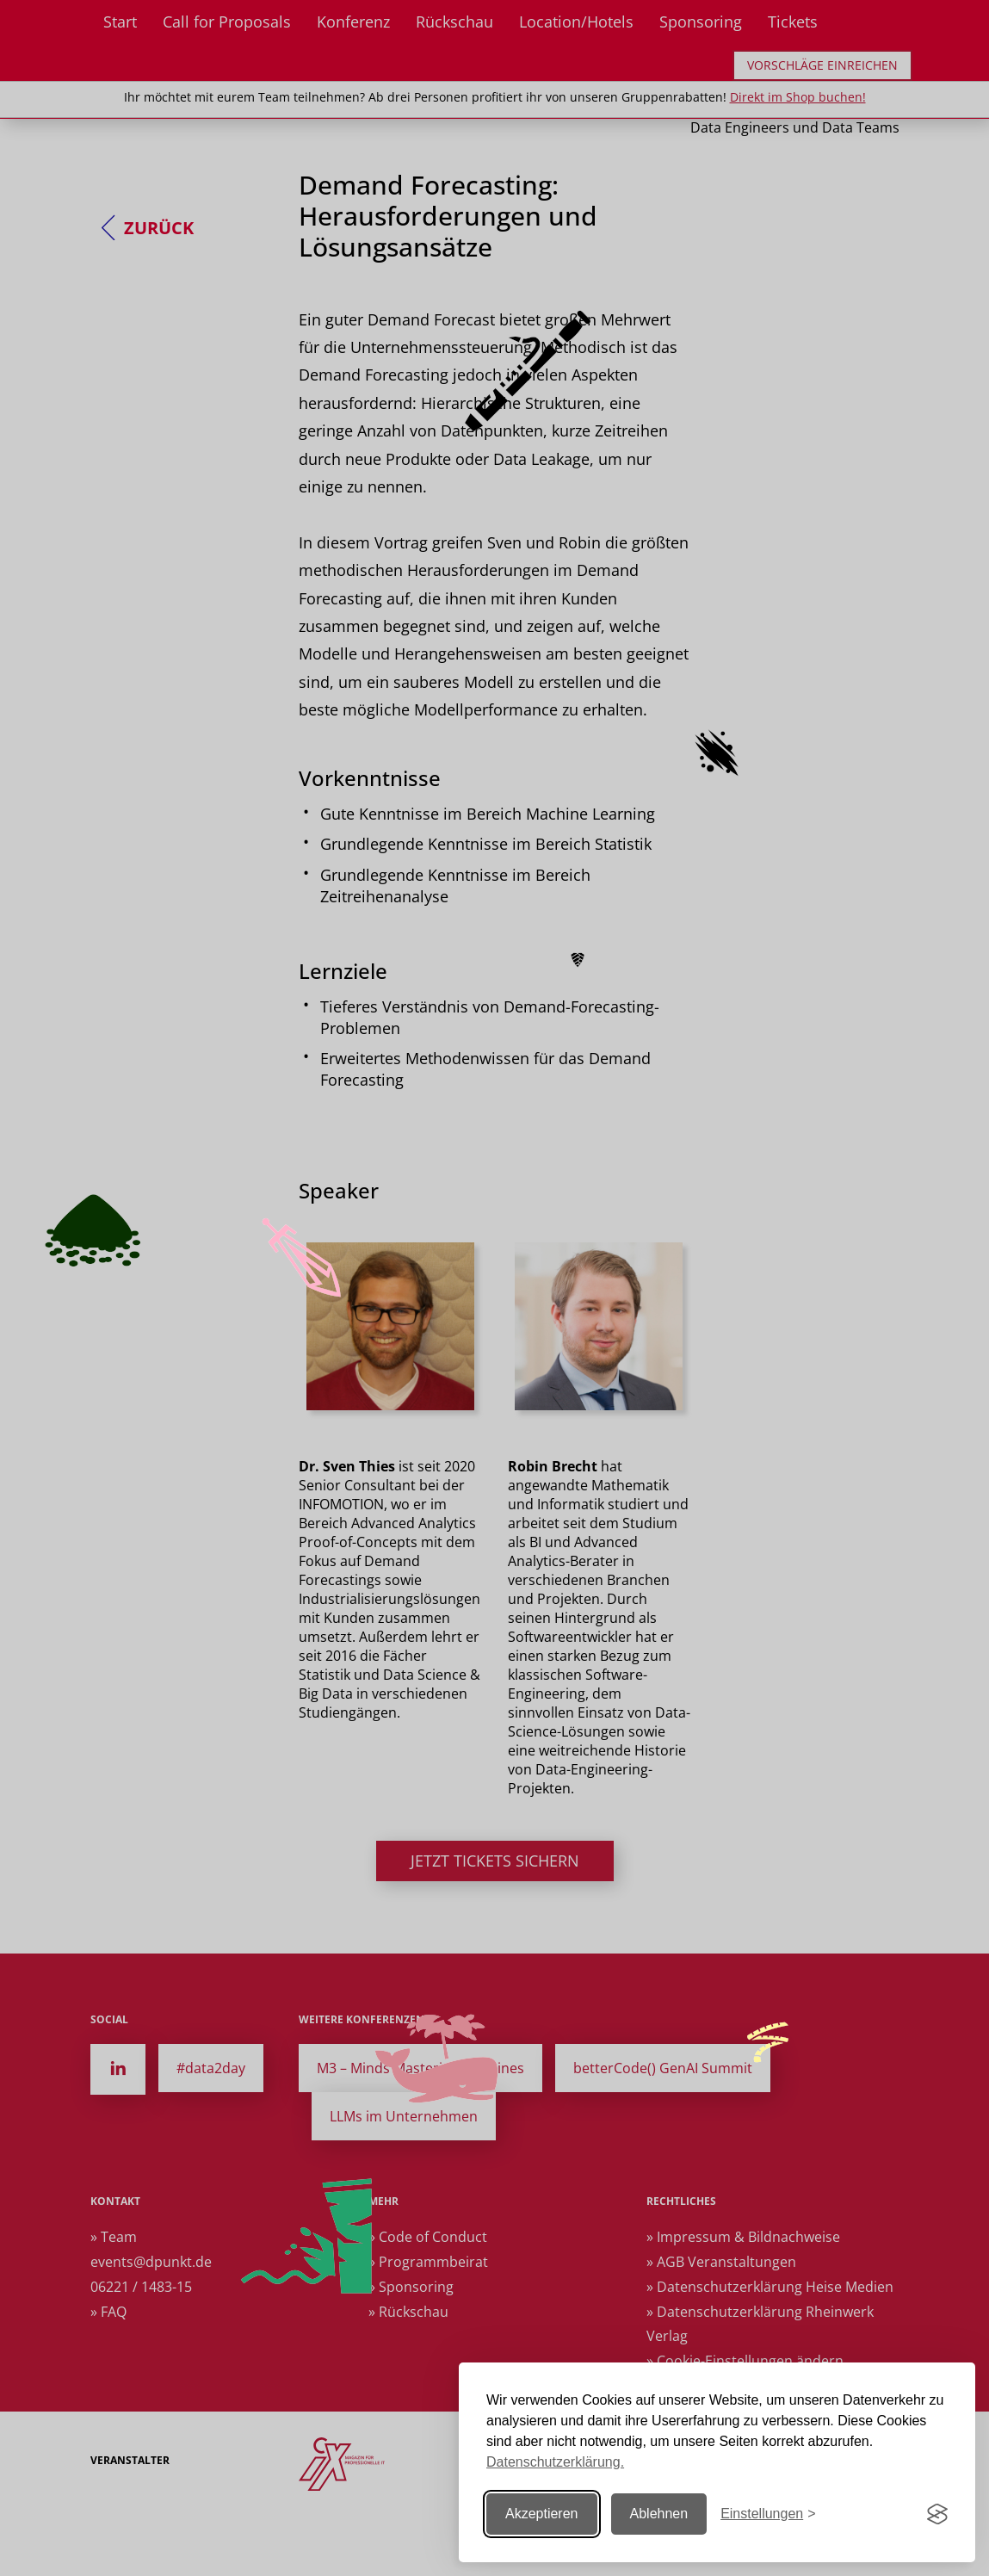 Image resolution: width=989 pixels, height=2576 pixels. Describe the element at coordinates (92, 1230) in the screenshot. I see `indicates powder or granular material in inventory` at that location.